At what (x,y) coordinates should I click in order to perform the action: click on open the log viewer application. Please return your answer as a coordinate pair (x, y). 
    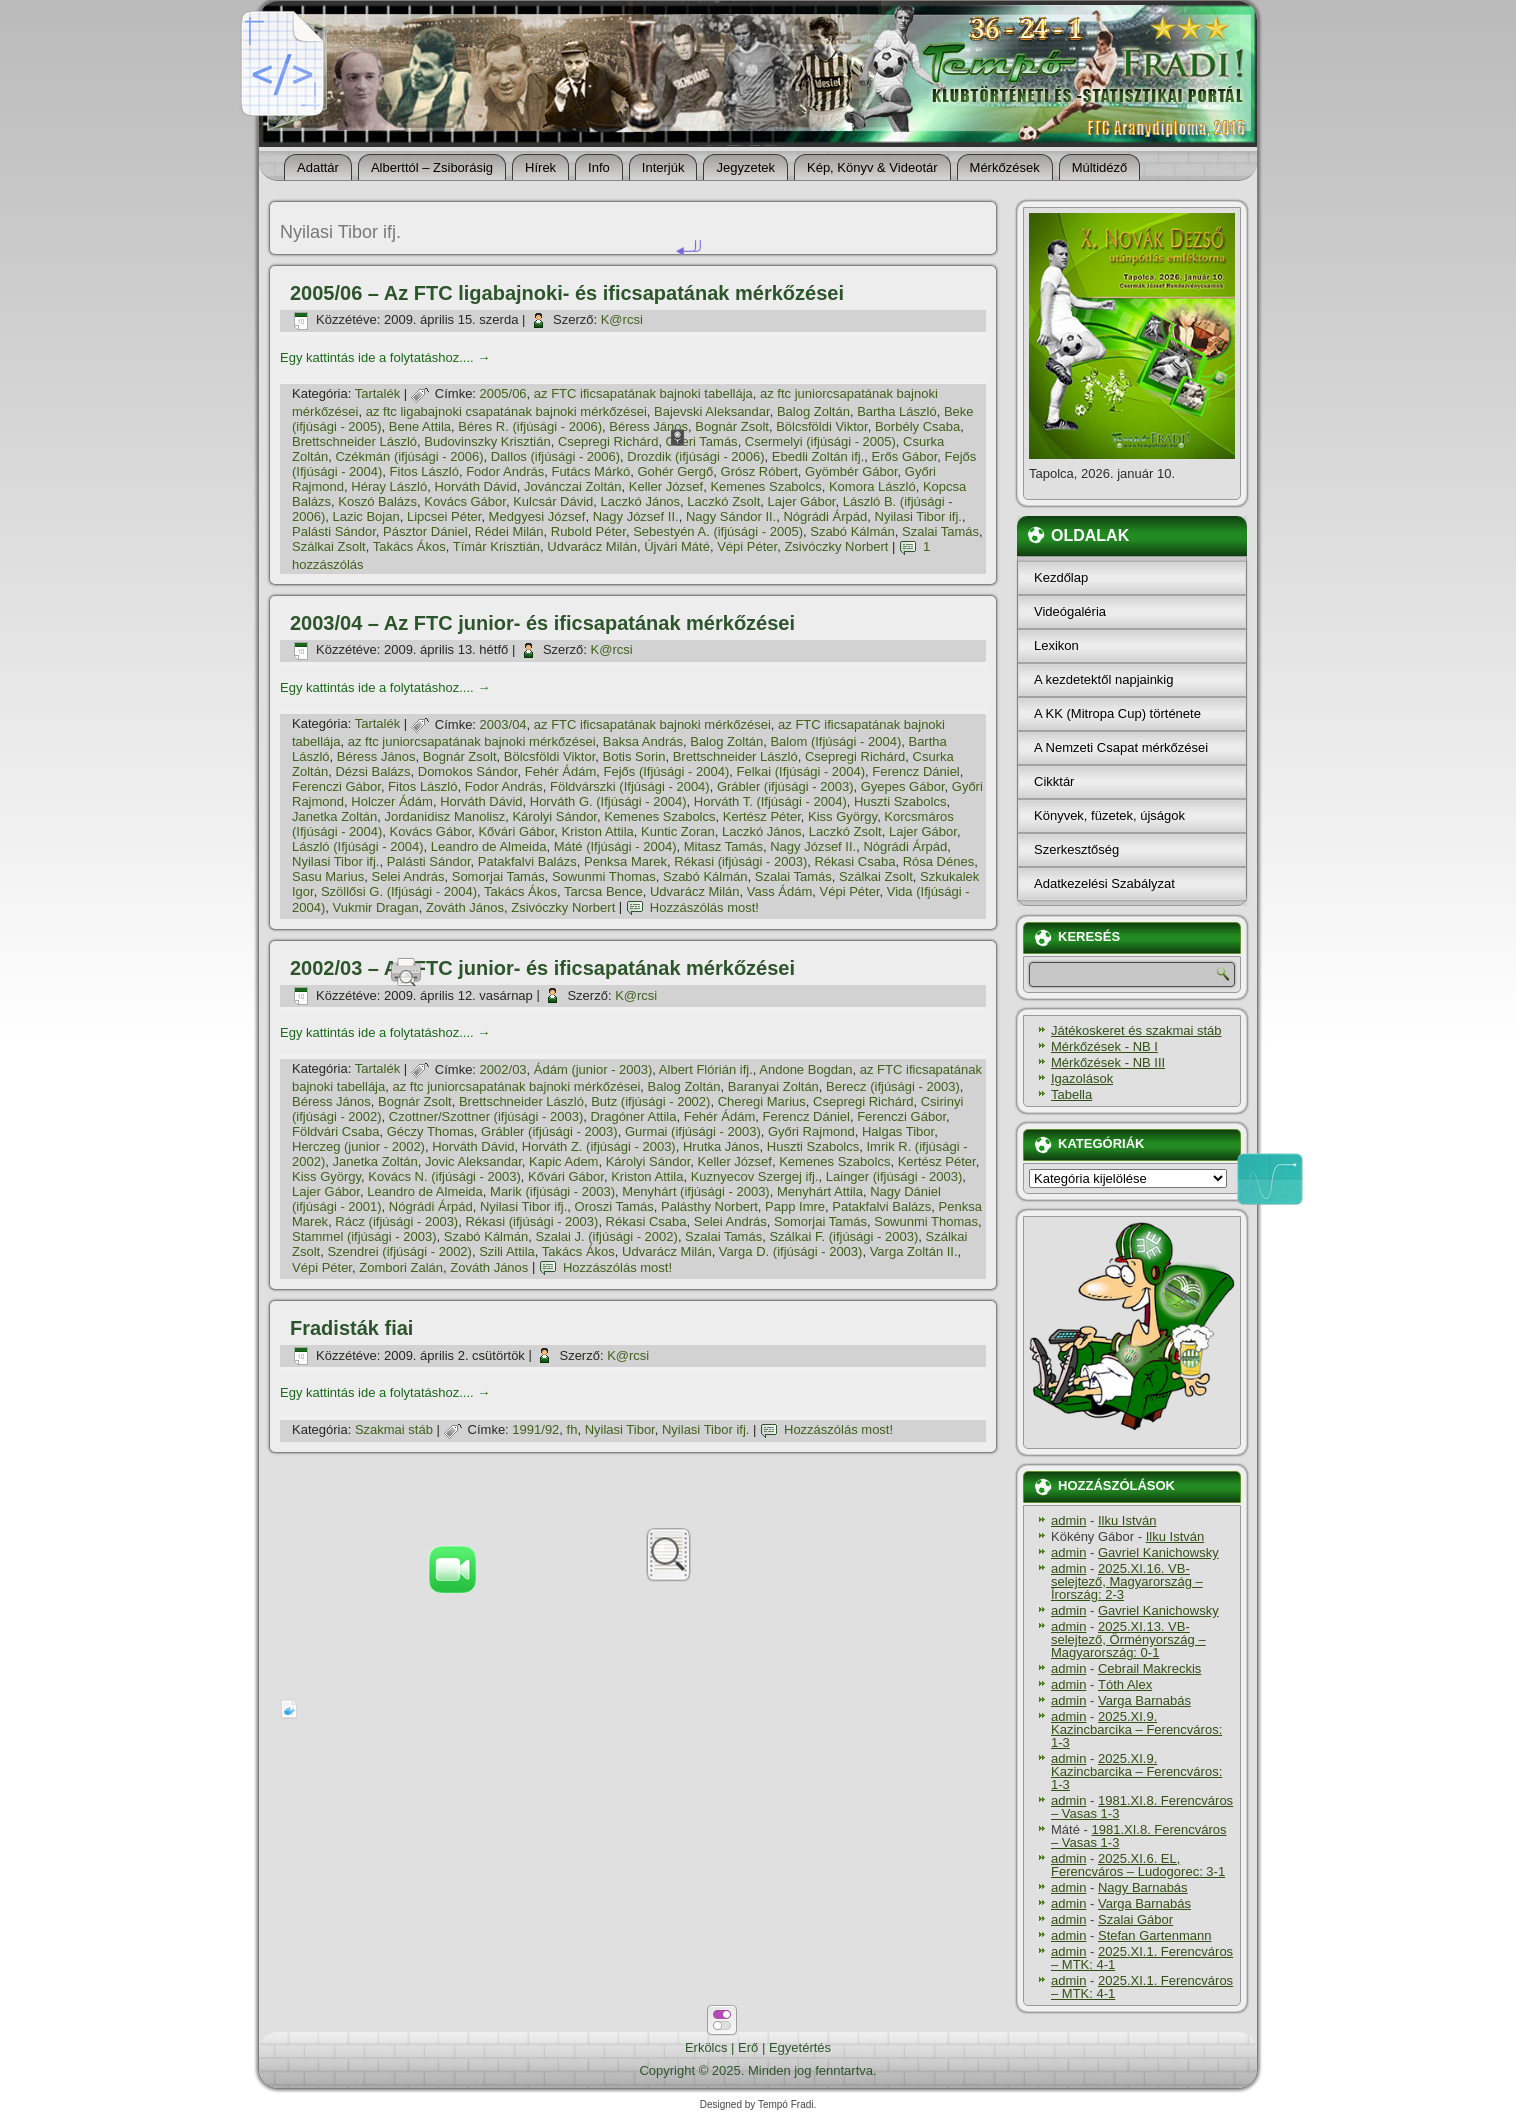
    Looking at the image, I should click on (668, 1554).